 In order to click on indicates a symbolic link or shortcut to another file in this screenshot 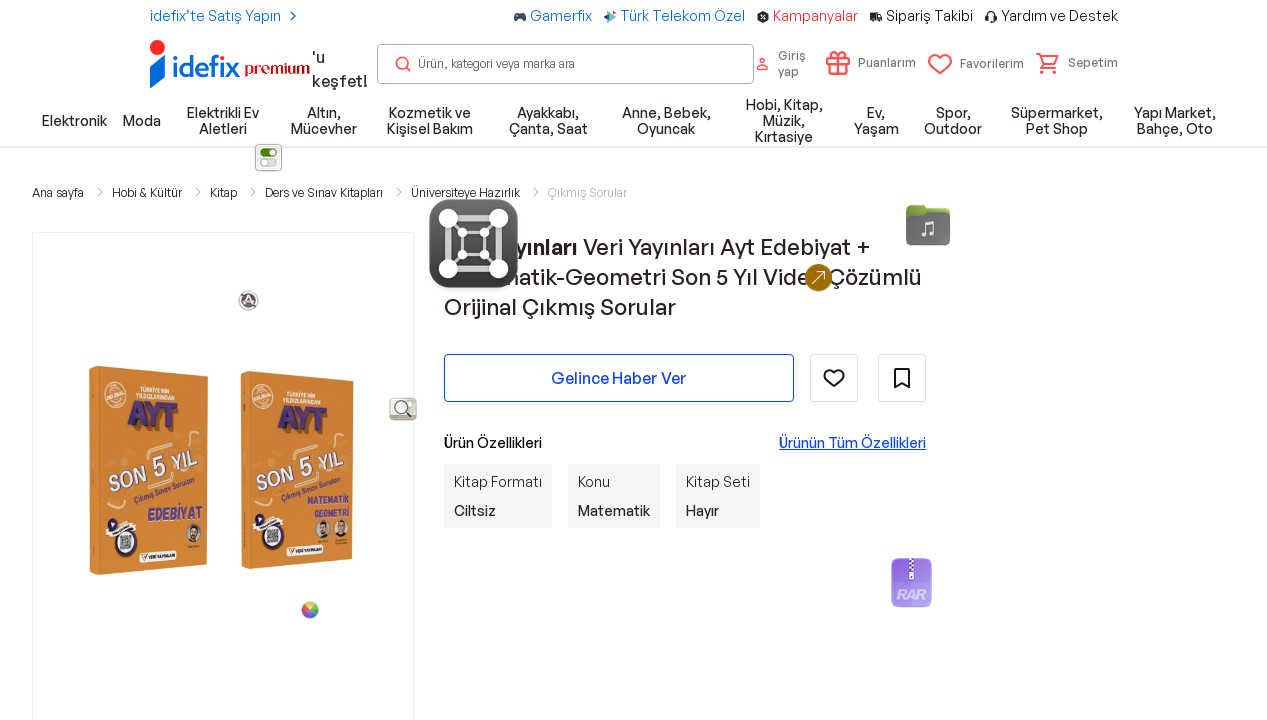, I will do `click(818, 277)`.